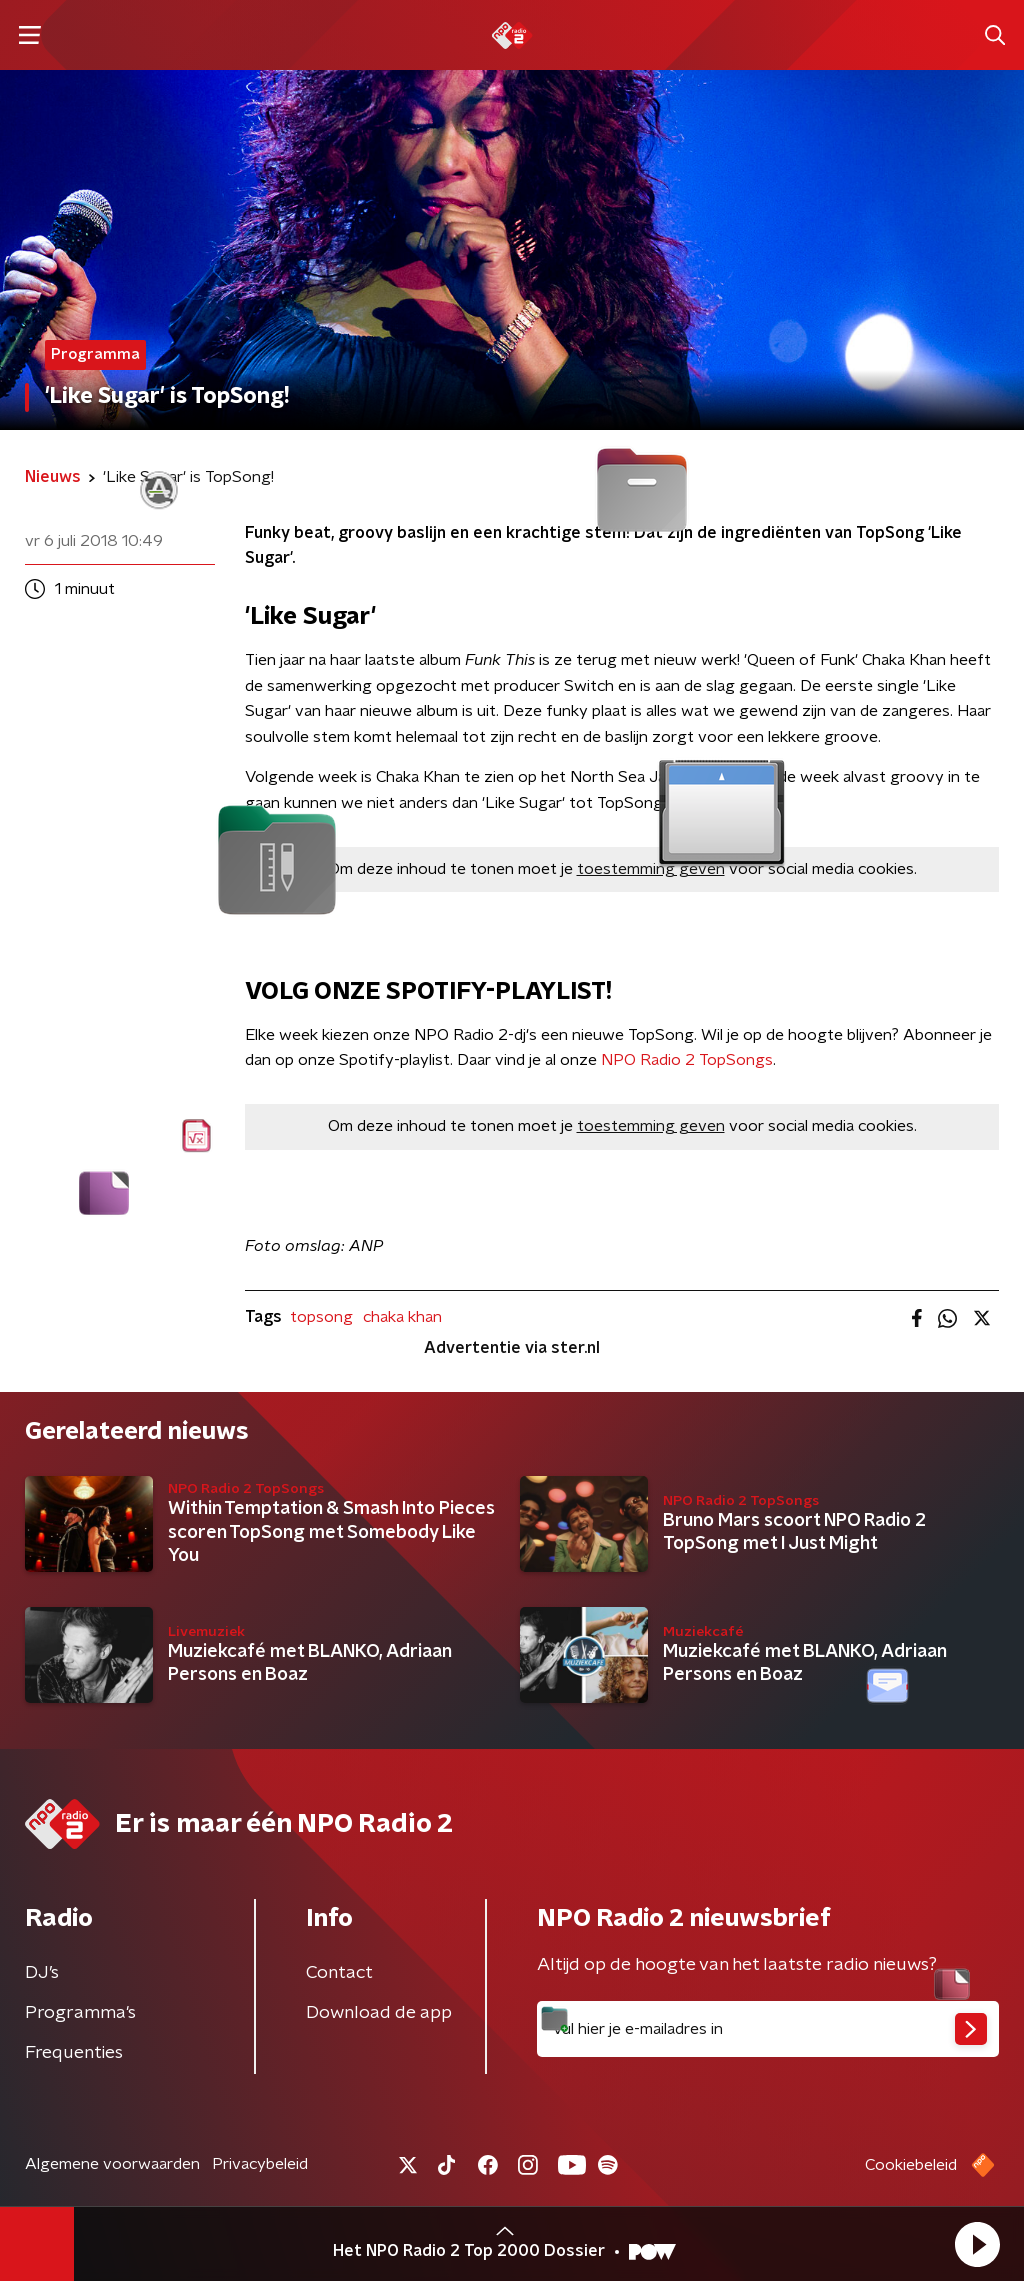 This screenshot has width=1024, height=2281. I want to click on create a new folder, so click(554, 2018).